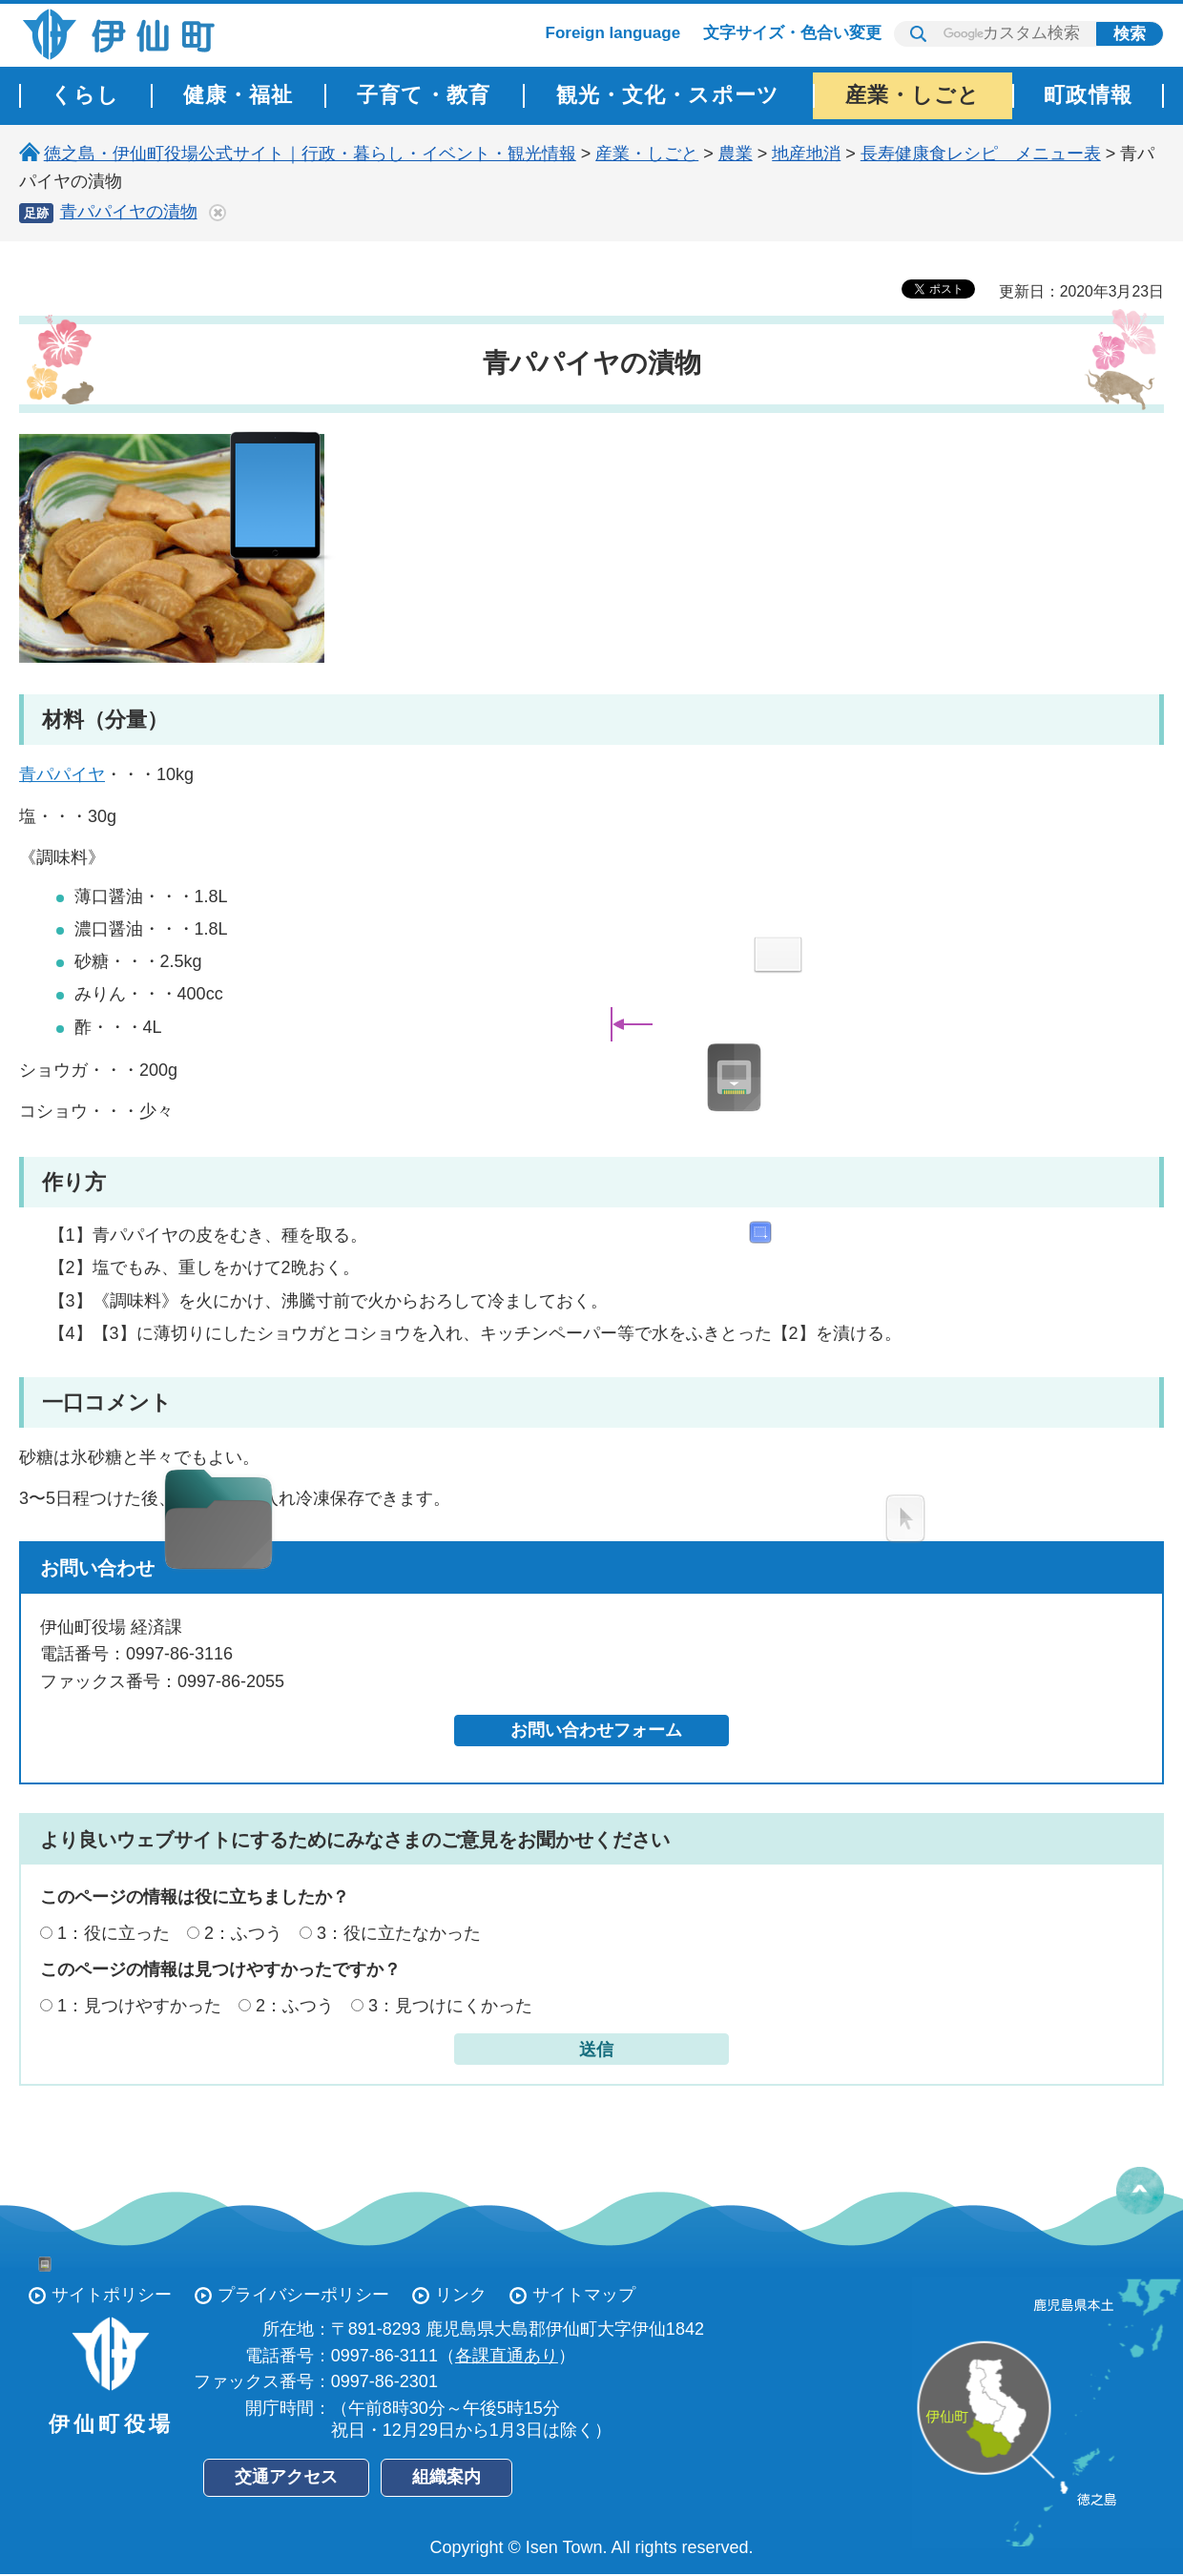 The width and height of the screenshot is (1183, 2576). Describe the element at coordinates (275, 494) in the screenshot. I see `manage connected iPad device` at that location.